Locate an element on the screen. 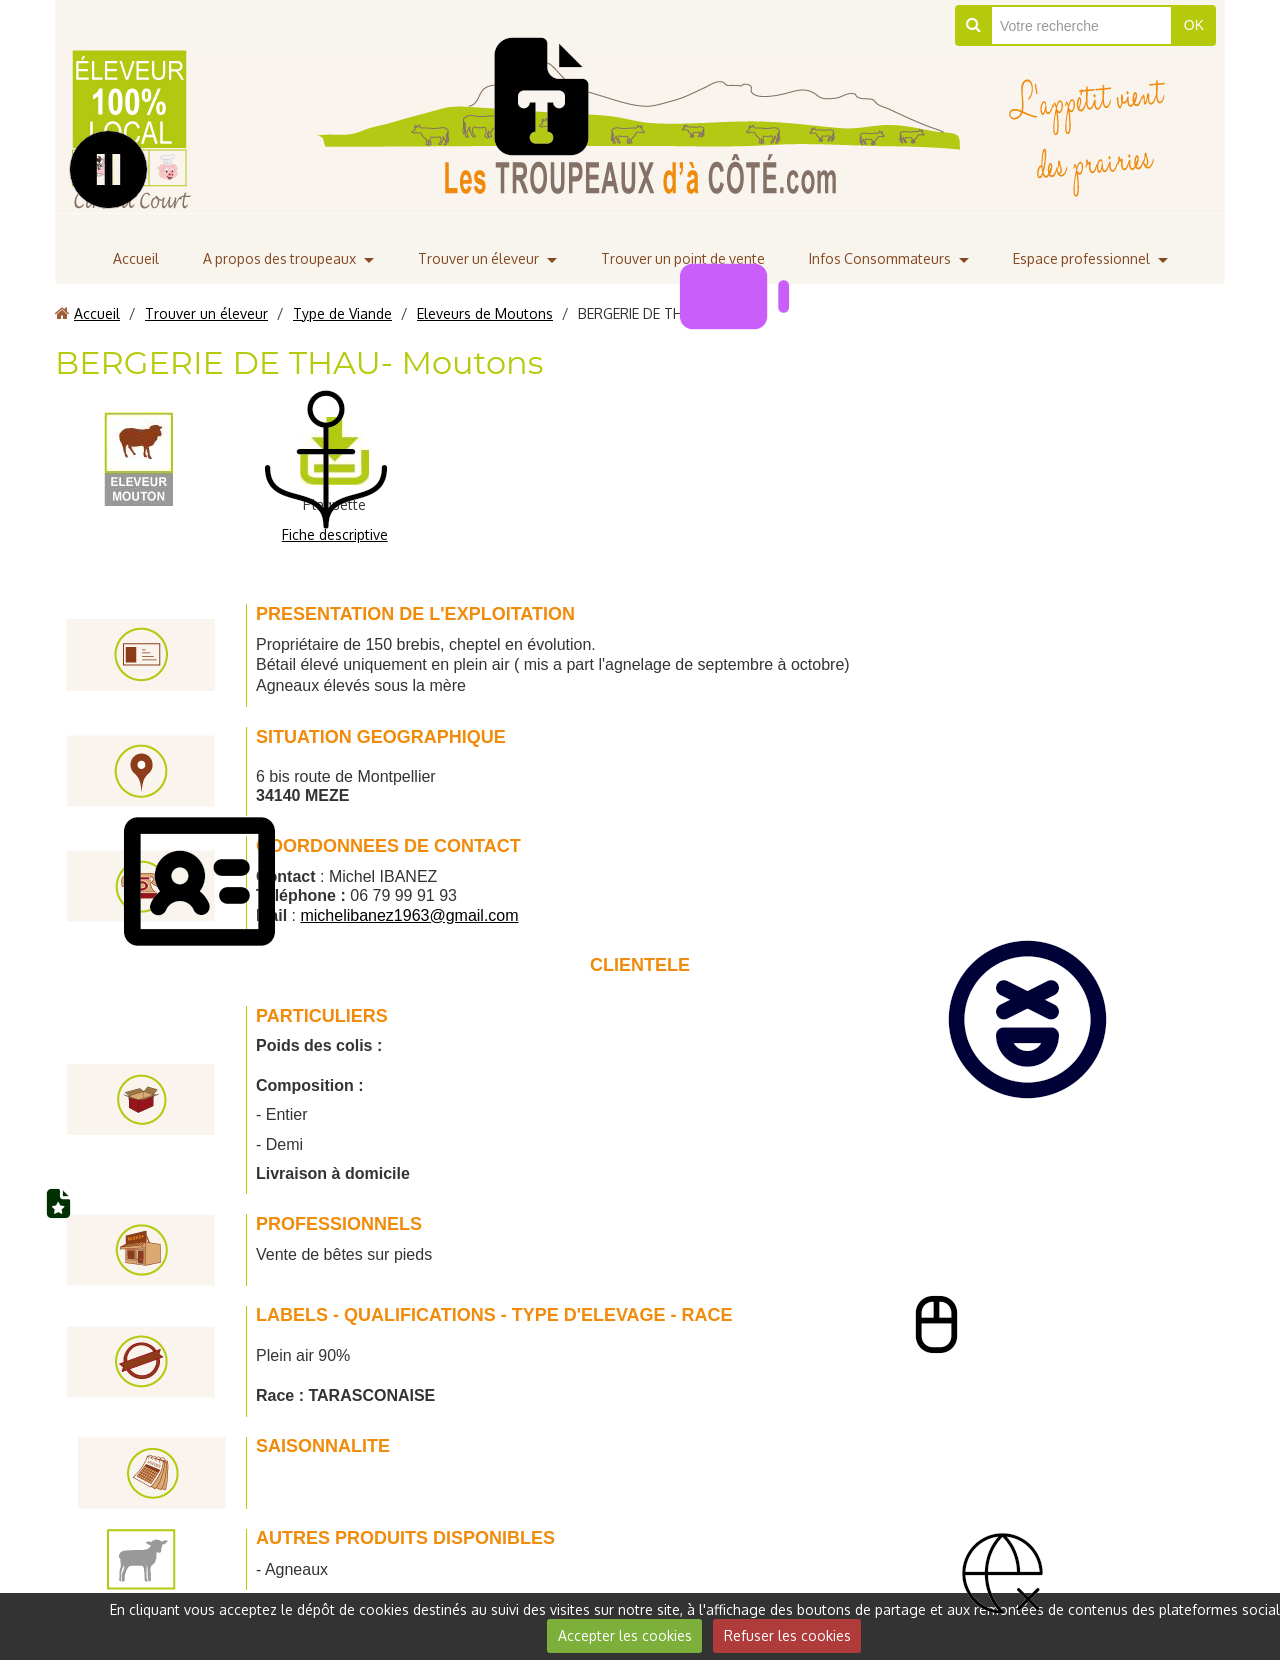 Image resolution: width=1280 pixels, height=1660 pixels. pause media playback is located at coordinates (108, 169).